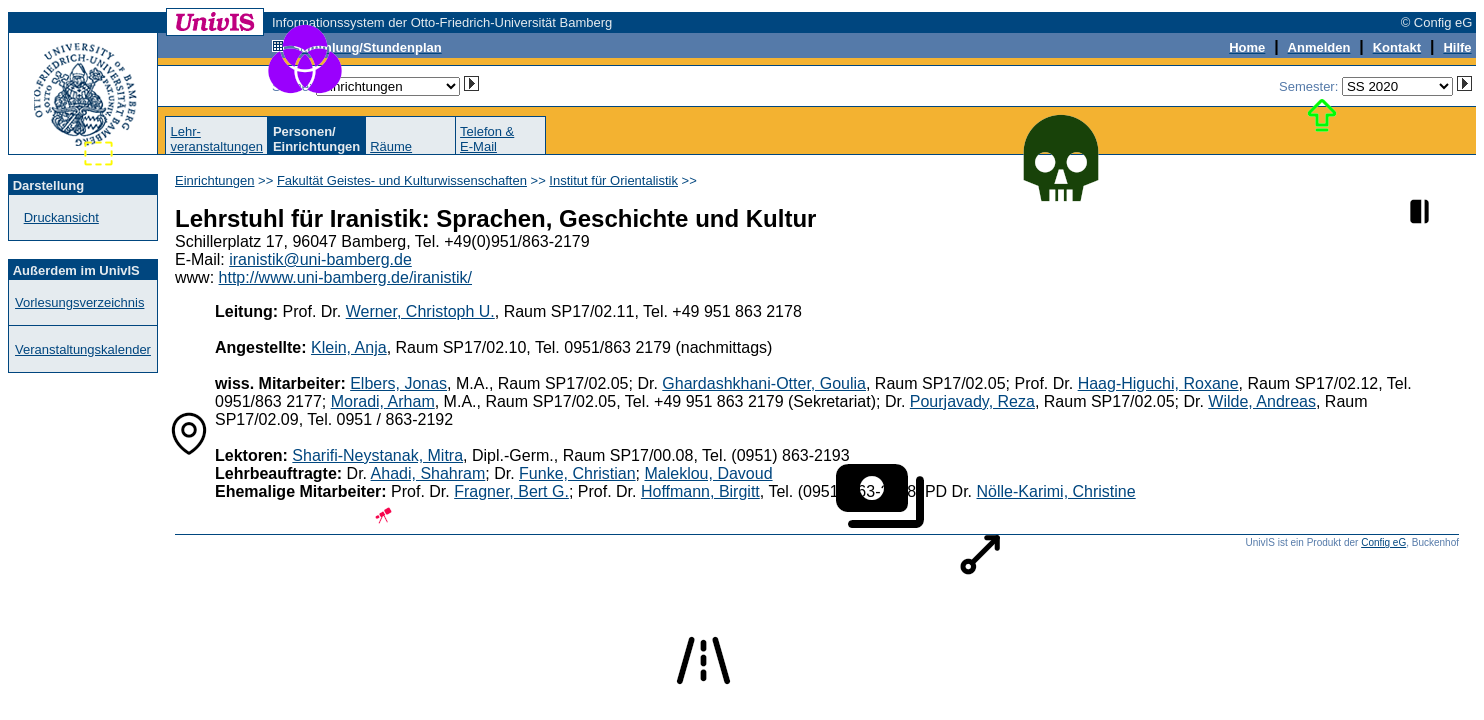 This screenshot has width=1484, height=720. I want to click on explore or discover new content, so click(383, 515).